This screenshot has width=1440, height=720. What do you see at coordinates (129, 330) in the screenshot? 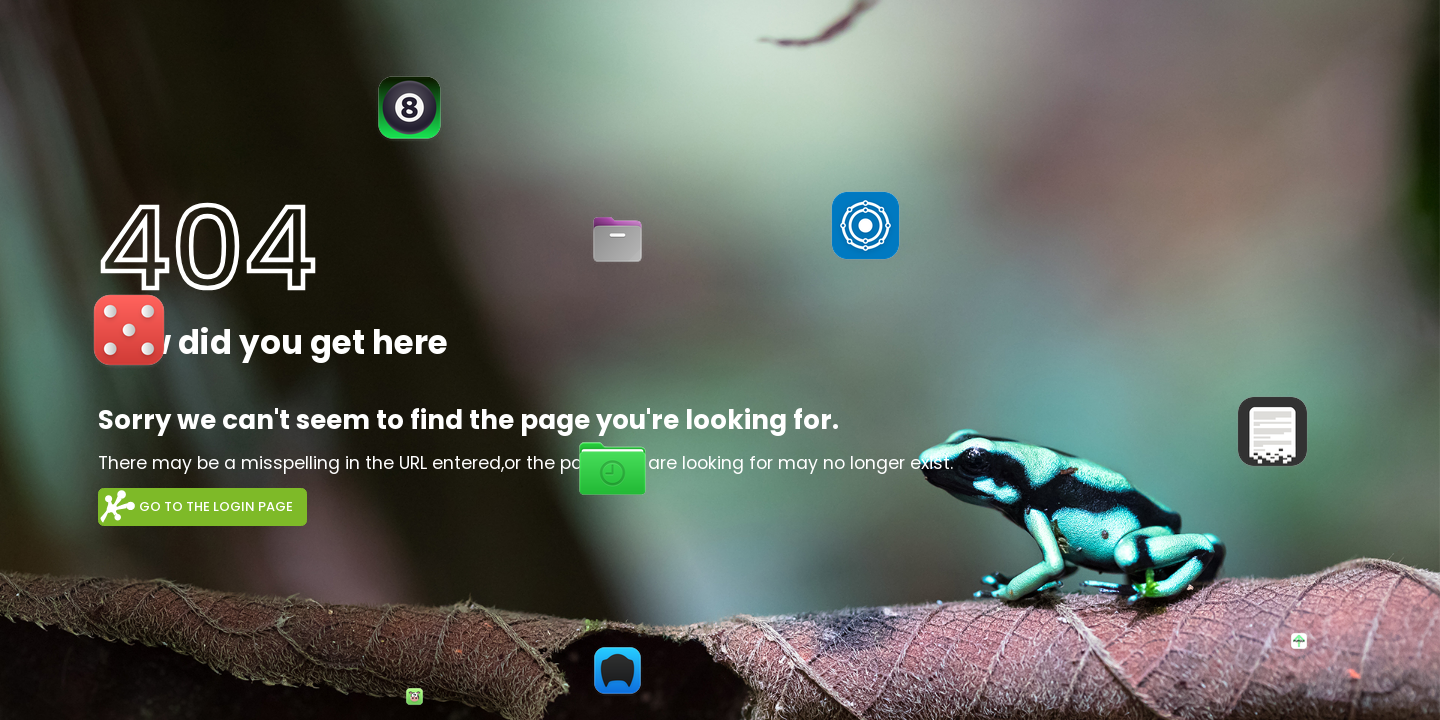
I see `open tali dice game app` at bounding box center [129, 330].